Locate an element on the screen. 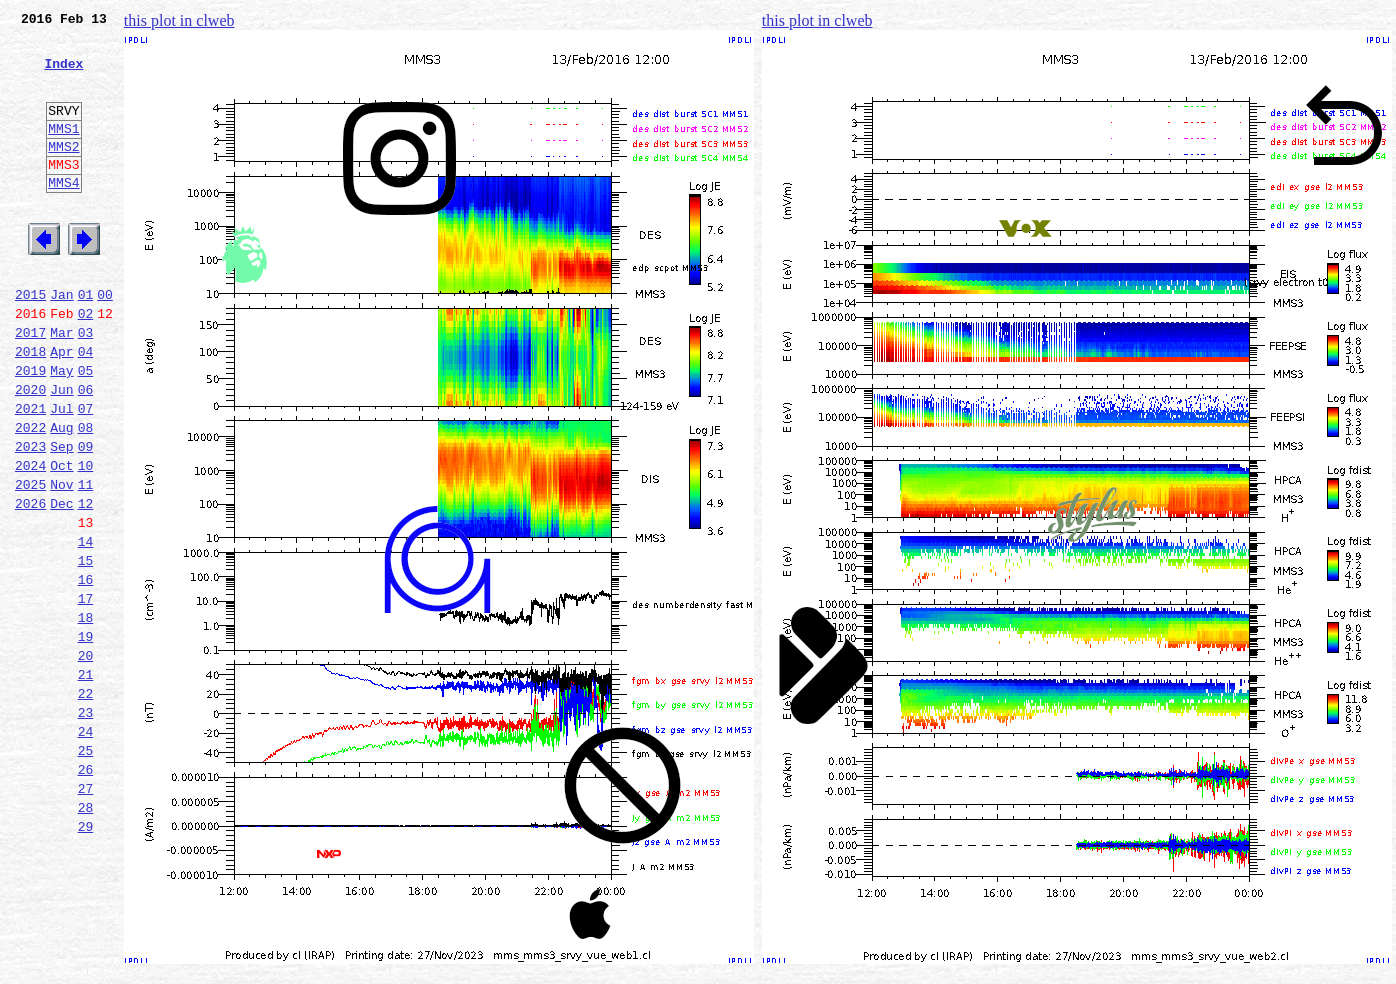  indicates a blocked or restricted action is located at coordinates (622, 785).